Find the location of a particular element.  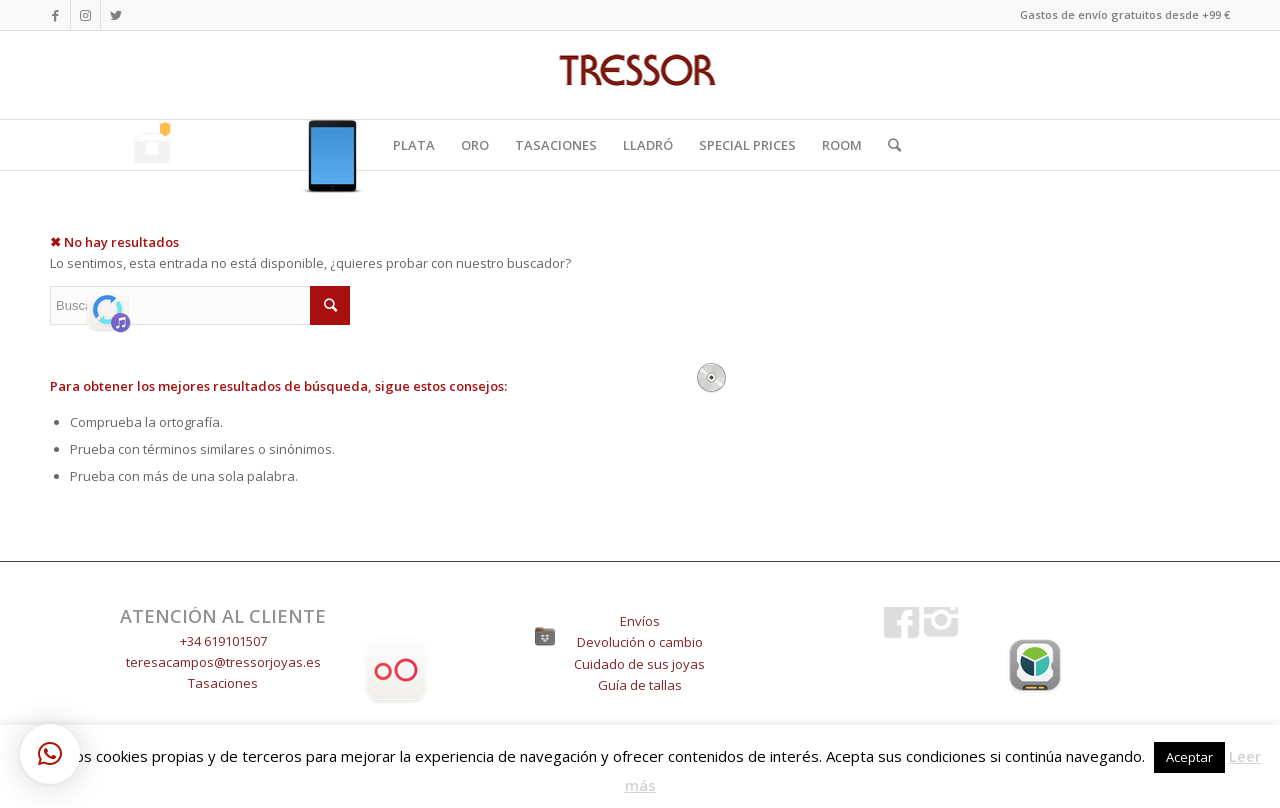

security updates are available for your system is located at coordinates (152, 142).